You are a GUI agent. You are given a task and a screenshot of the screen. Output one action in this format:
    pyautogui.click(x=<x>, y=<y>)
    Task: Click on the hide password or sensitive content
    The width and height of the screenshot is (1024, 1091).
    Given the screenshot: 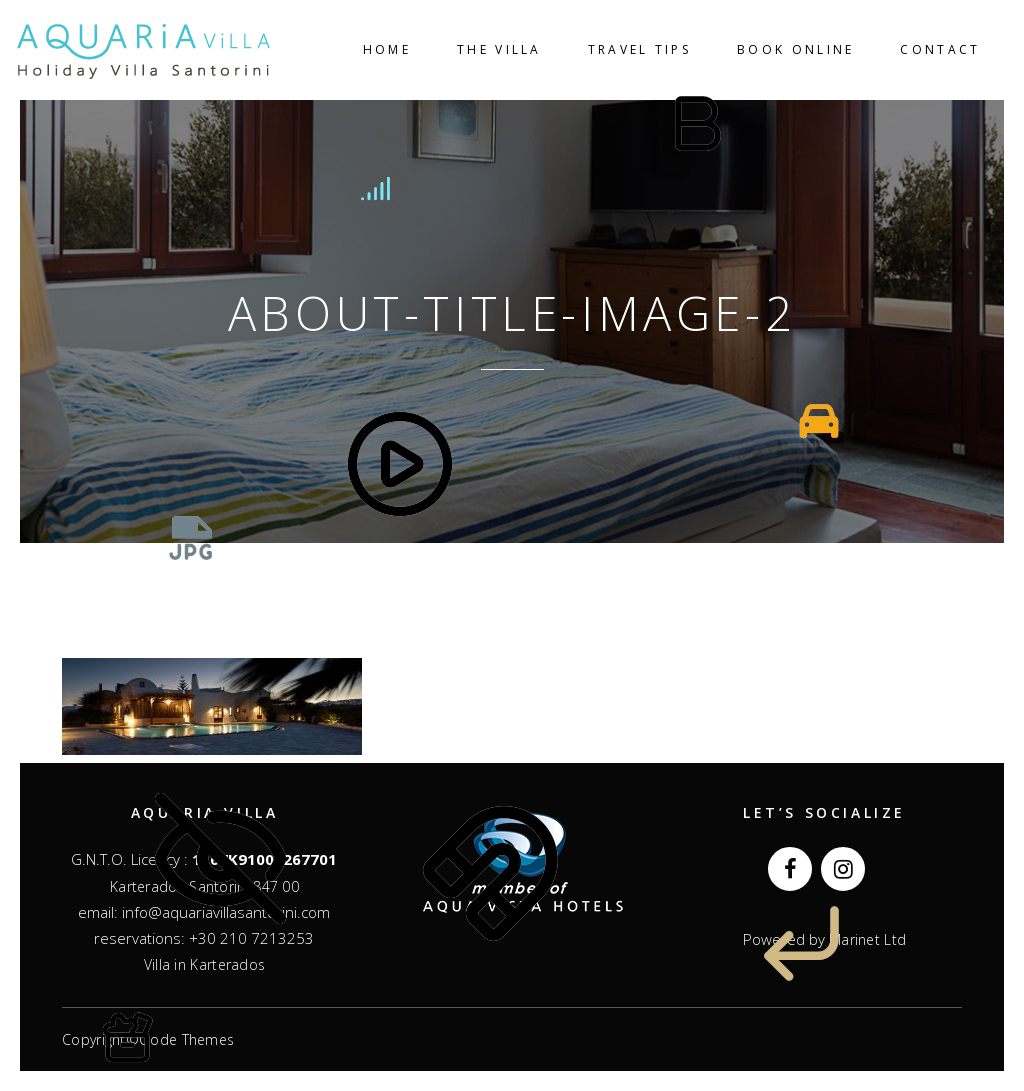 What is the action you would take?
    pyautogui.click(x=220, y=858)
    